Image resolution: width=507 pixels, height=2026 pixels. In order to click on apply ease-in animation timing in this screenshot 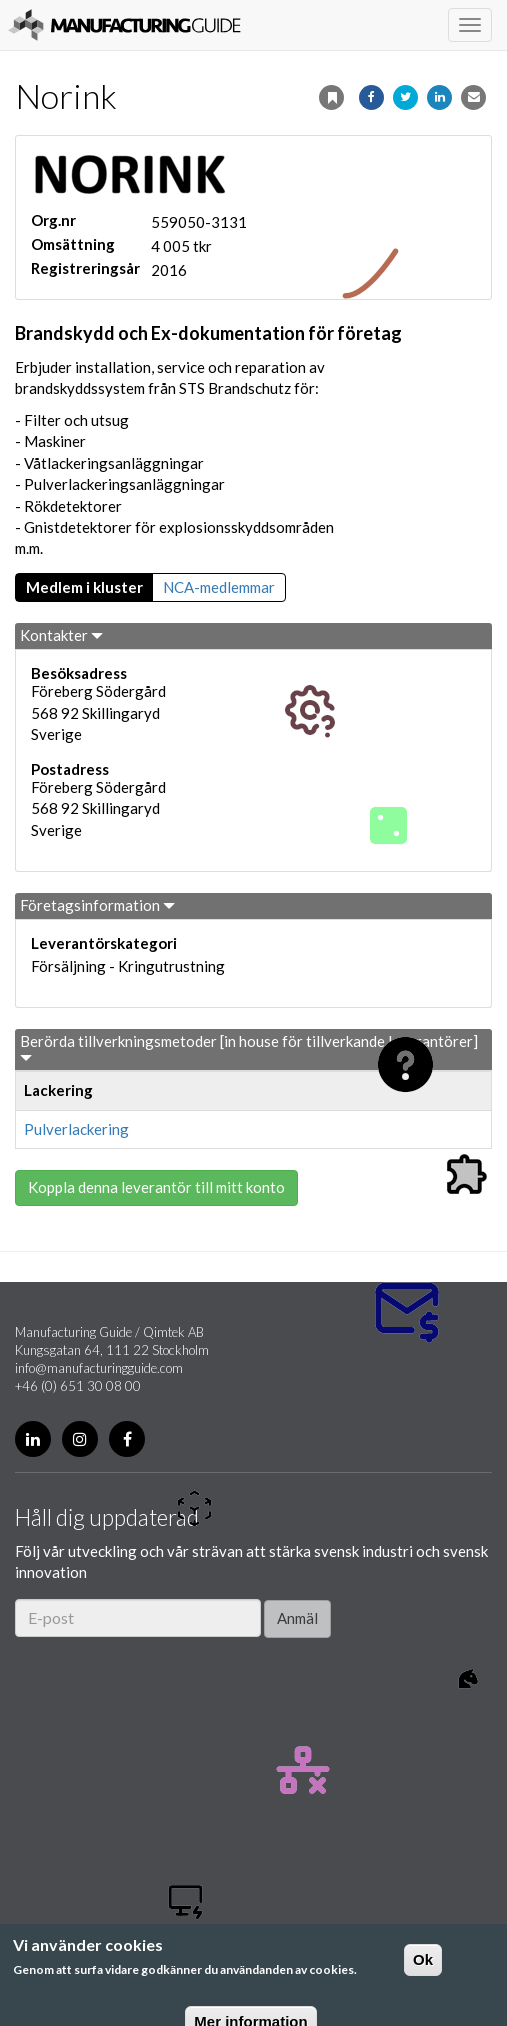, I will do `click(370, 273)`.